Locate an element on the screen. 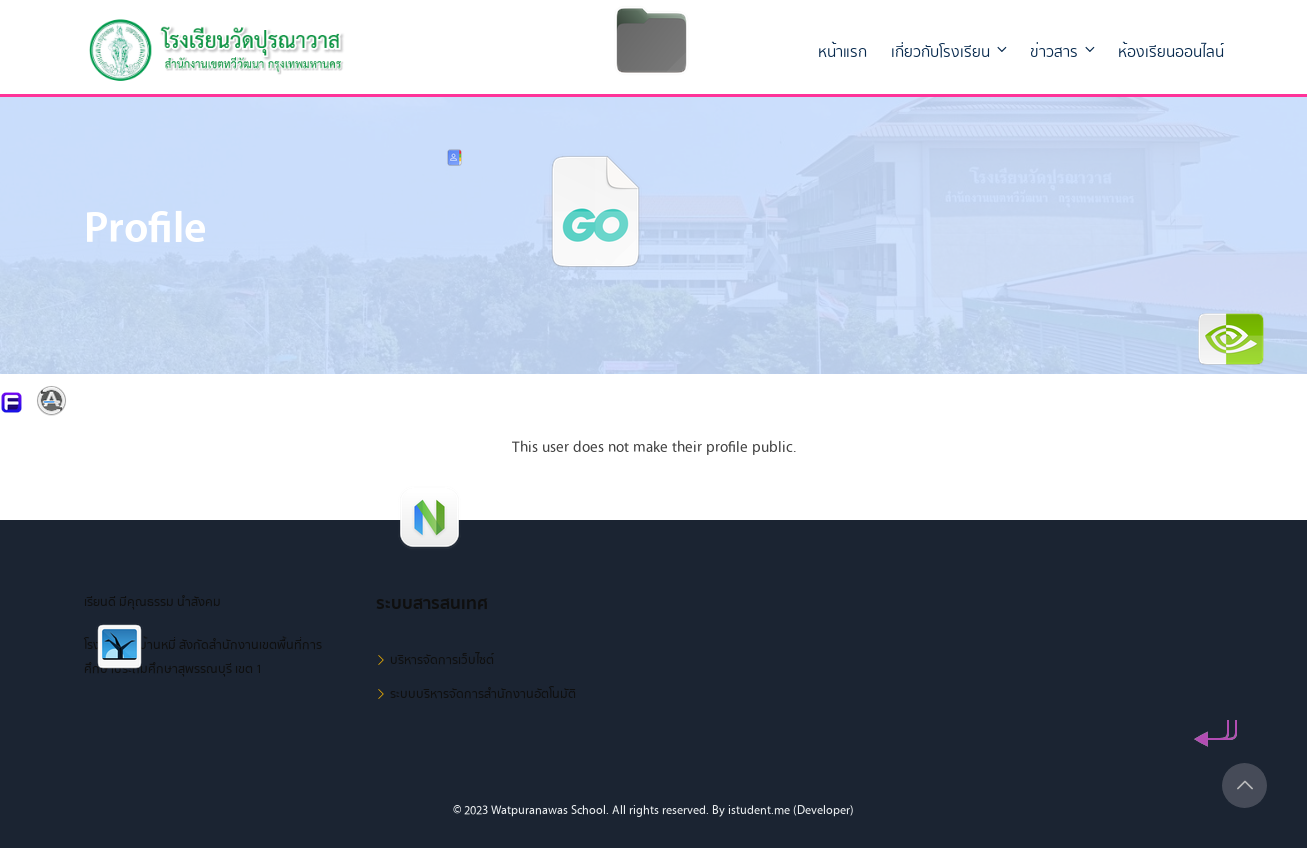 The width and height of the screenshot is (1307, 848). open neovim text editor is located at coordinates (429, 517).